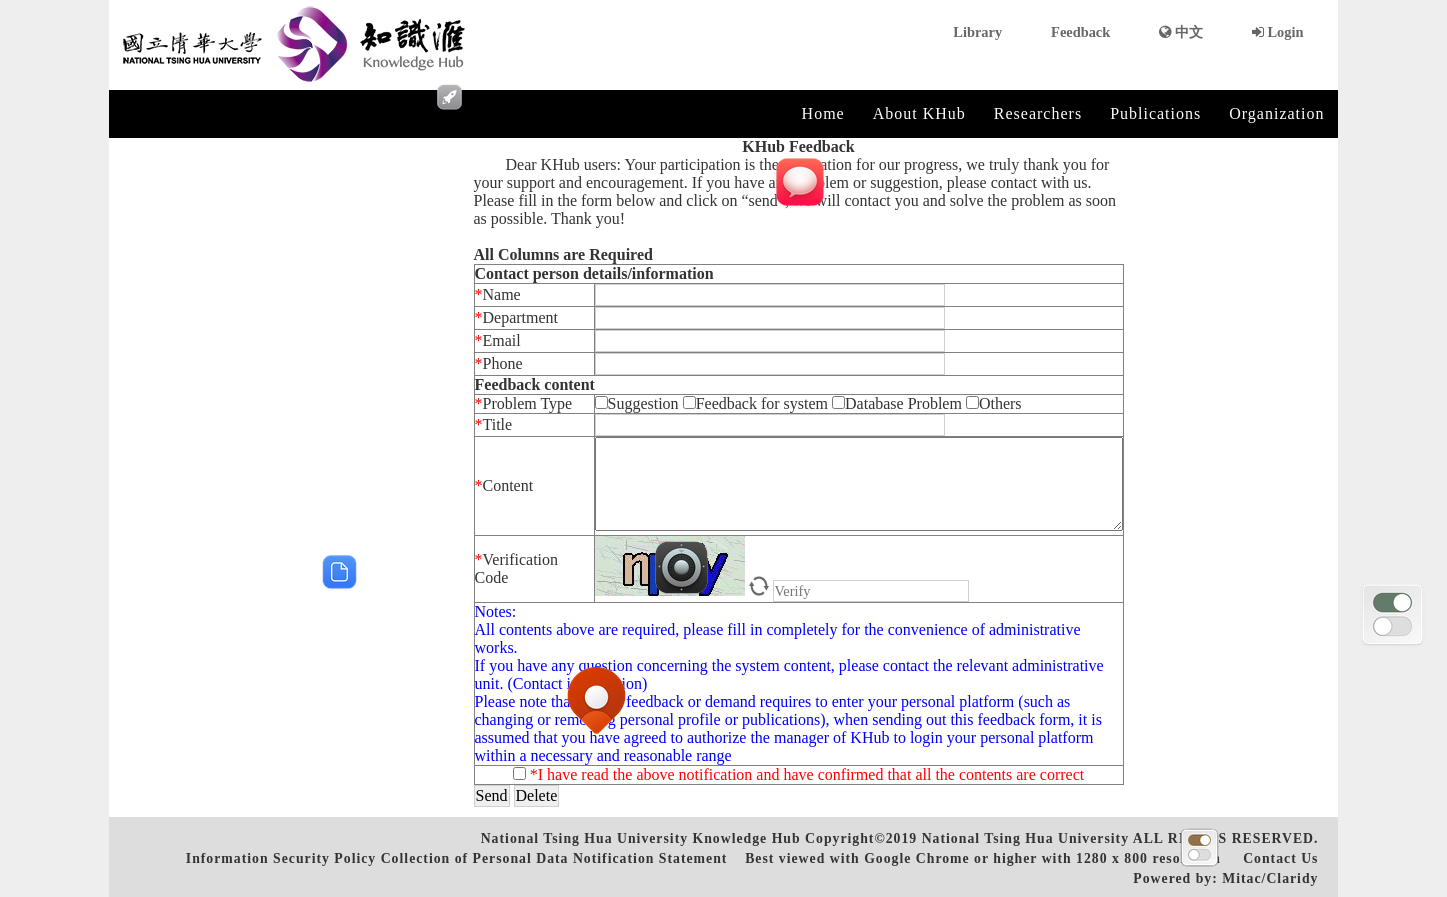  Describe the element at coordinates (449, 97) in the screenshot. I see `access startup and login session preferences` at that location.